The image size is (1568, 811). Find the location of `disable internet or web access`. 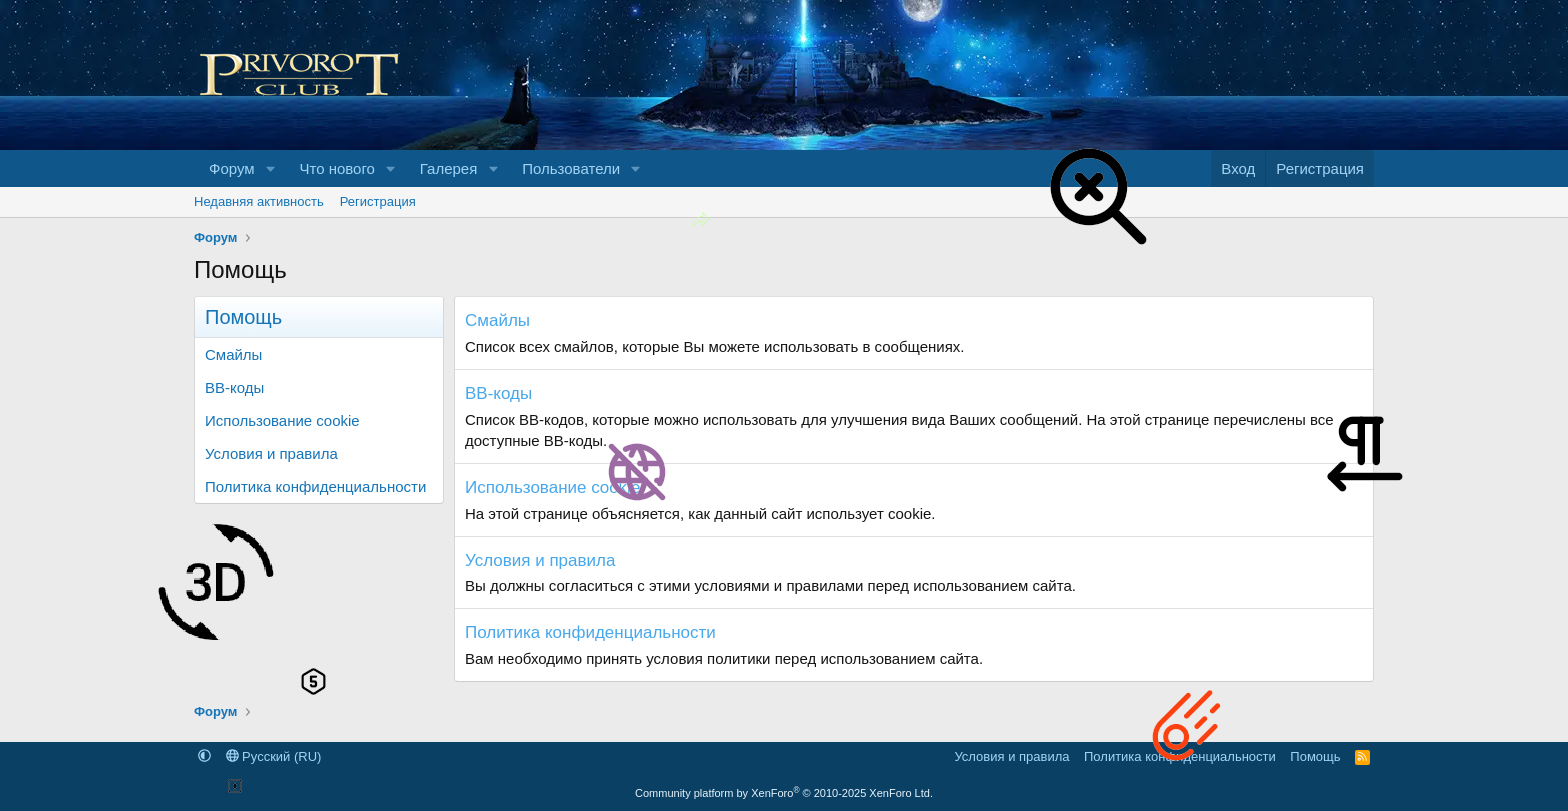

disable internet or web access is located at coordinates (637, 472).